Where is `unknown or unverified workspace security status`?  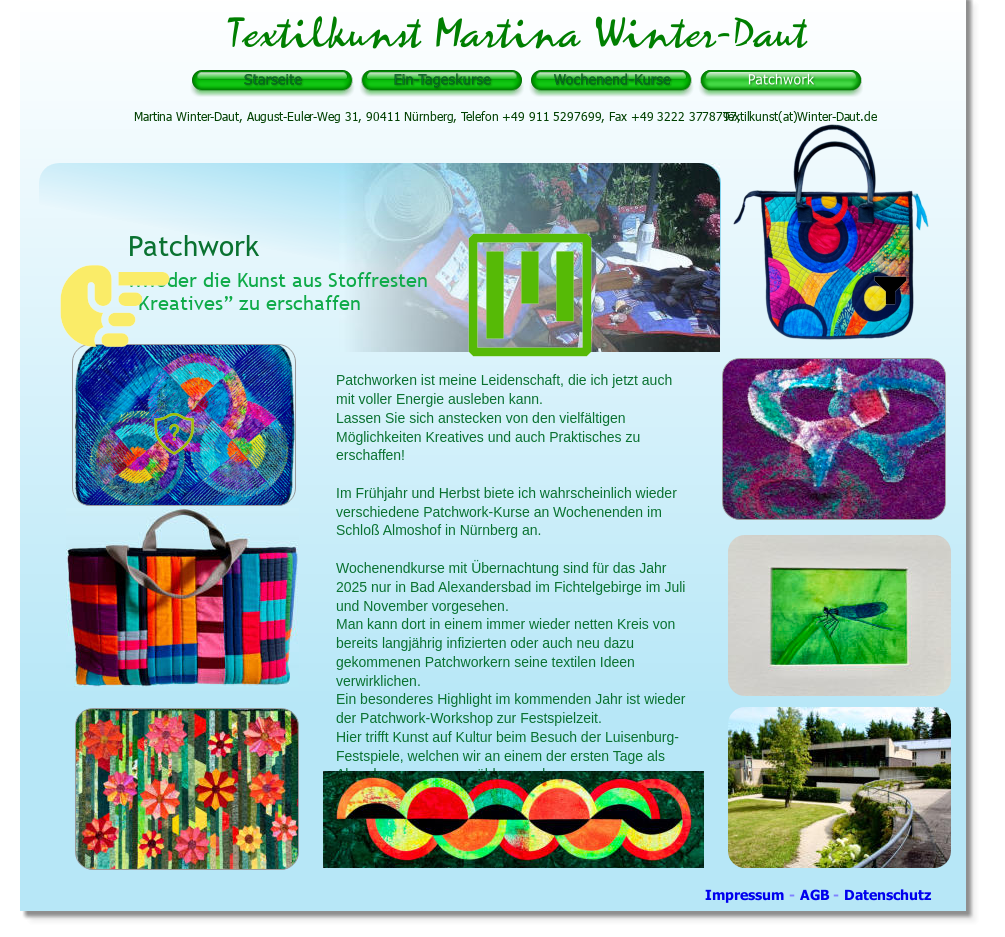
unknown or unverified workspace security status is located at coordinates (174, 434).